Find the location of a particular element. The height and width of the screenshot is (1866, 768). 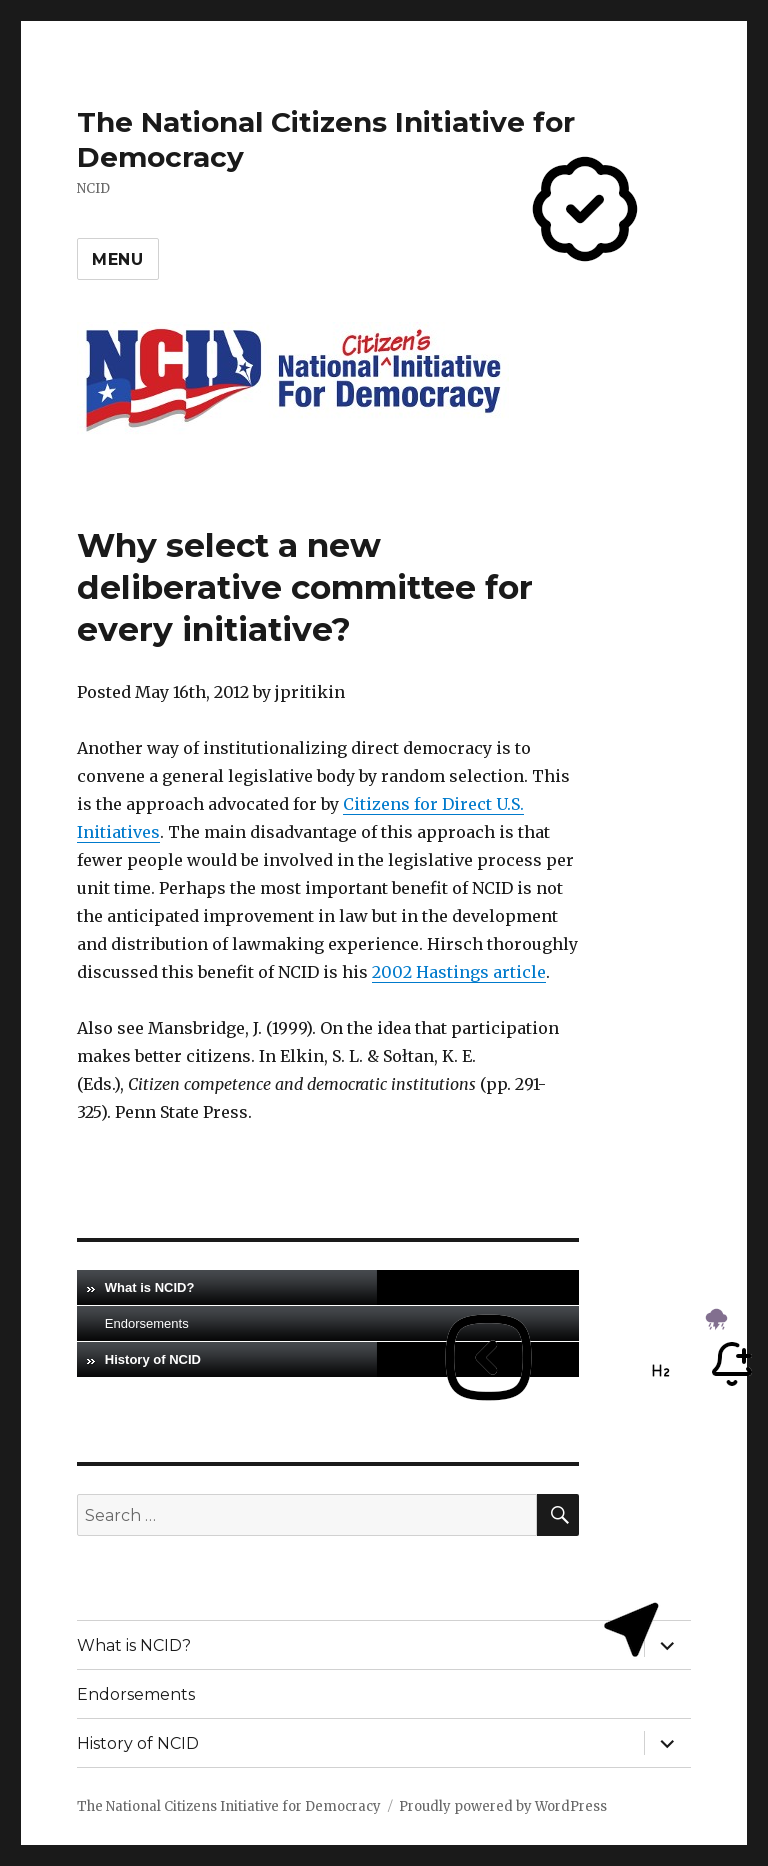

go back to the previous screen is located at coordinates (488, 1357).